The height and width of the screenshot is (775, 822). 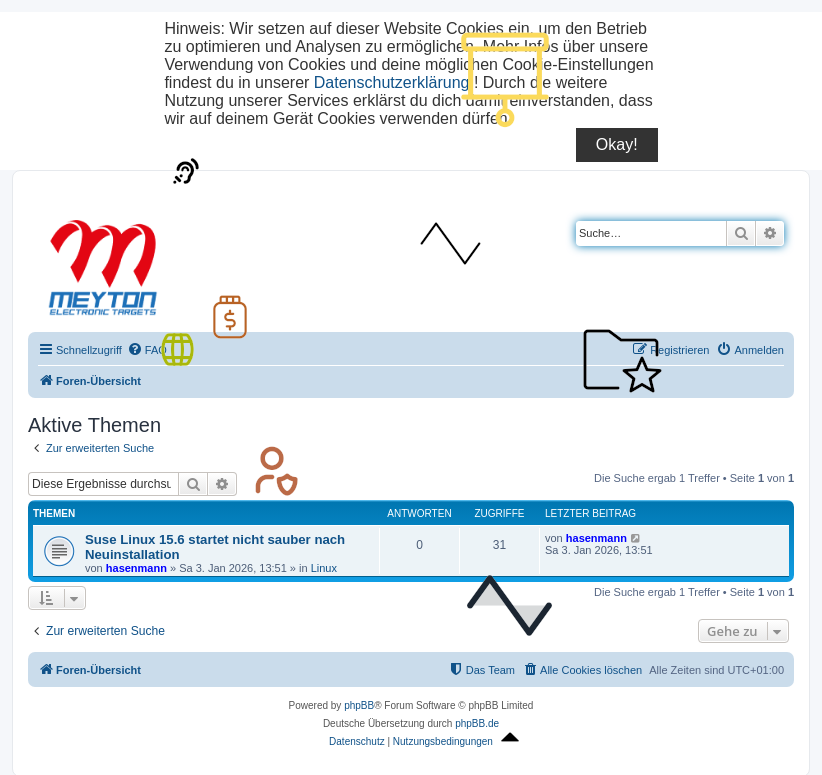 What do you see at coordinates (510, 737) in the screenshot?
I see `collapse an expanded section or panel` at bounding box center [510, 737].